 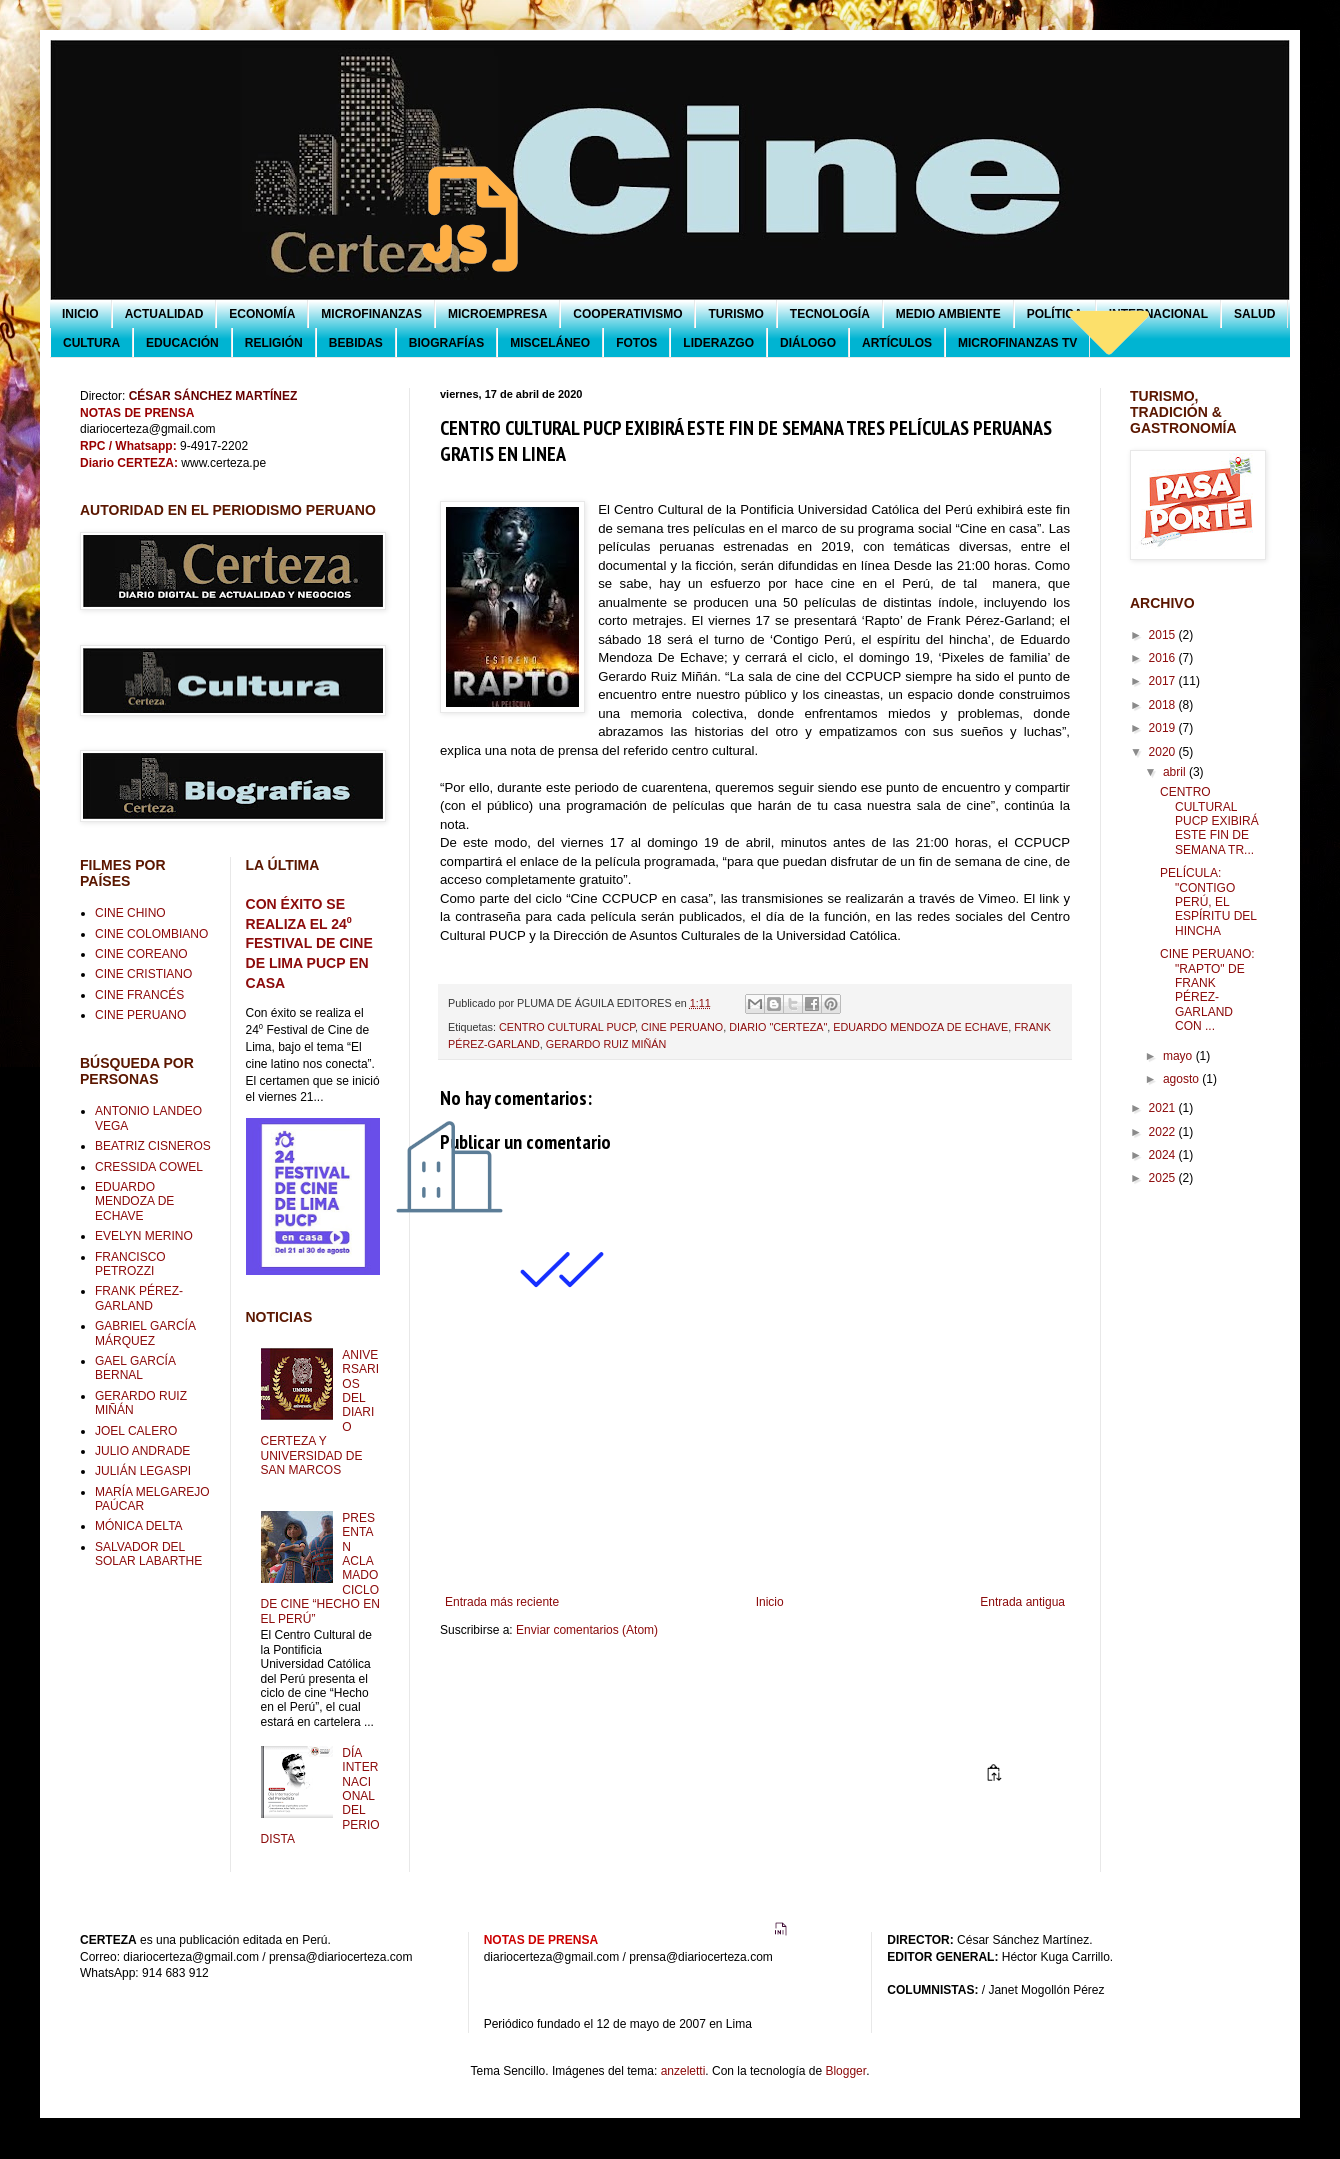 What do you see at coordinates (473, 219) in the screenshot?
I see `javascript file in a project directory` at bounding box center [473, 219].